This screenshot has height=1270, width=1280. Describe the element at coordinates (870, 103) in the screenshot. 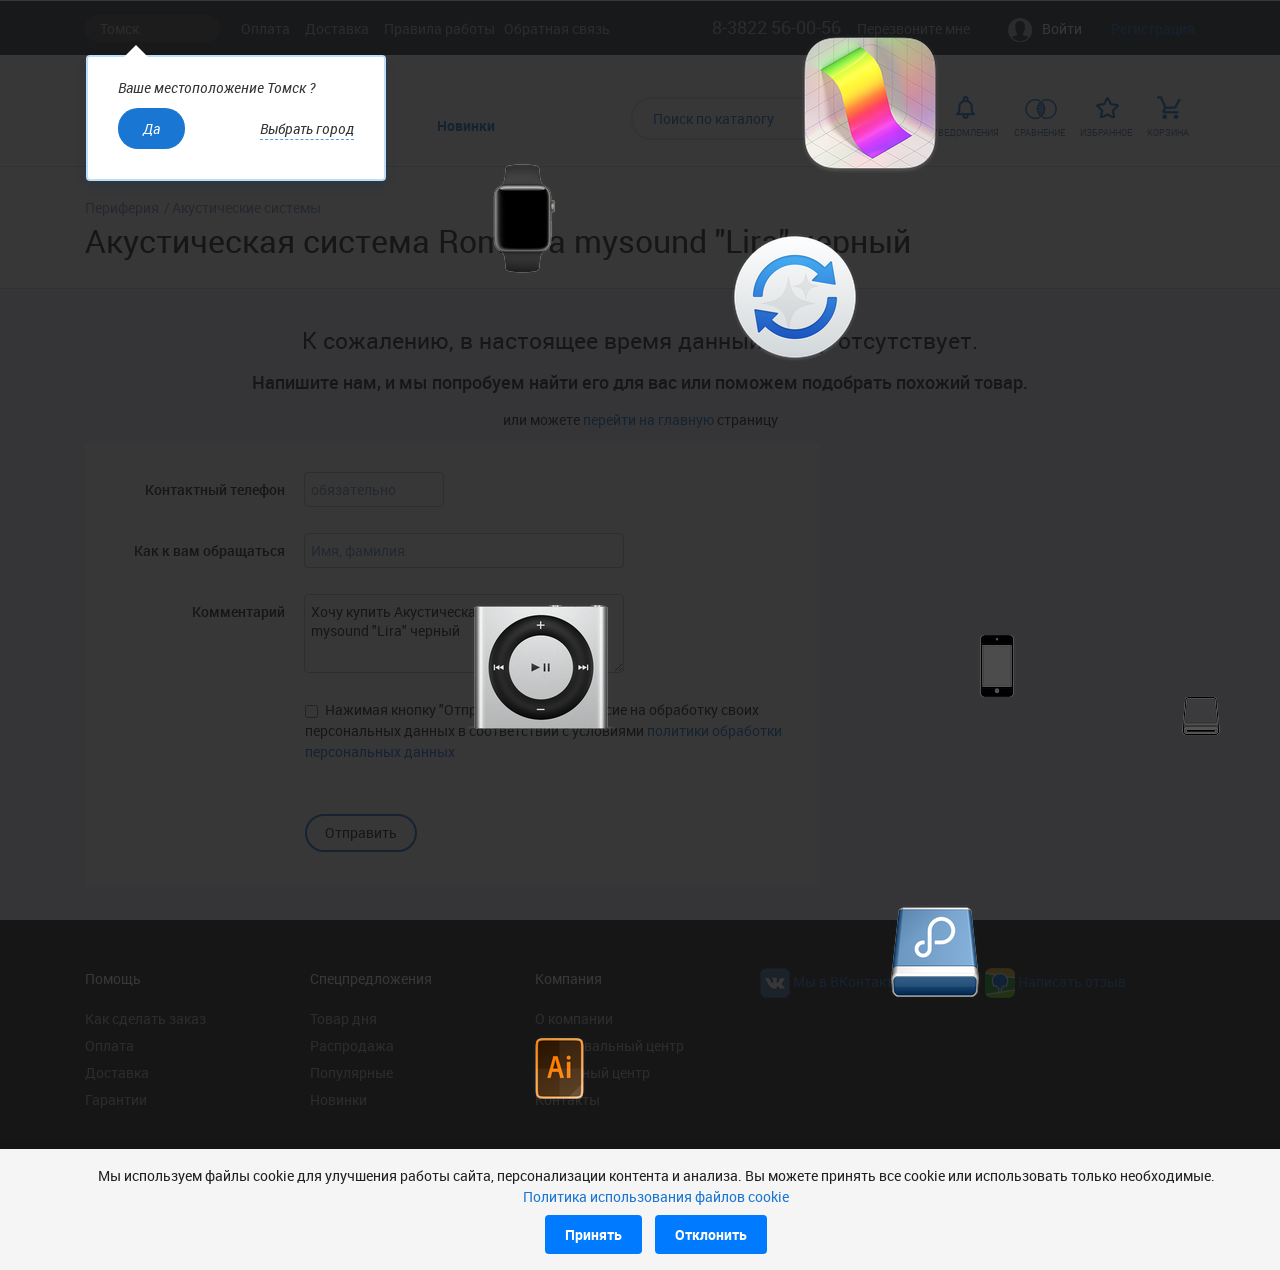

I see `open grapher to plot mathematical equations` at that location.